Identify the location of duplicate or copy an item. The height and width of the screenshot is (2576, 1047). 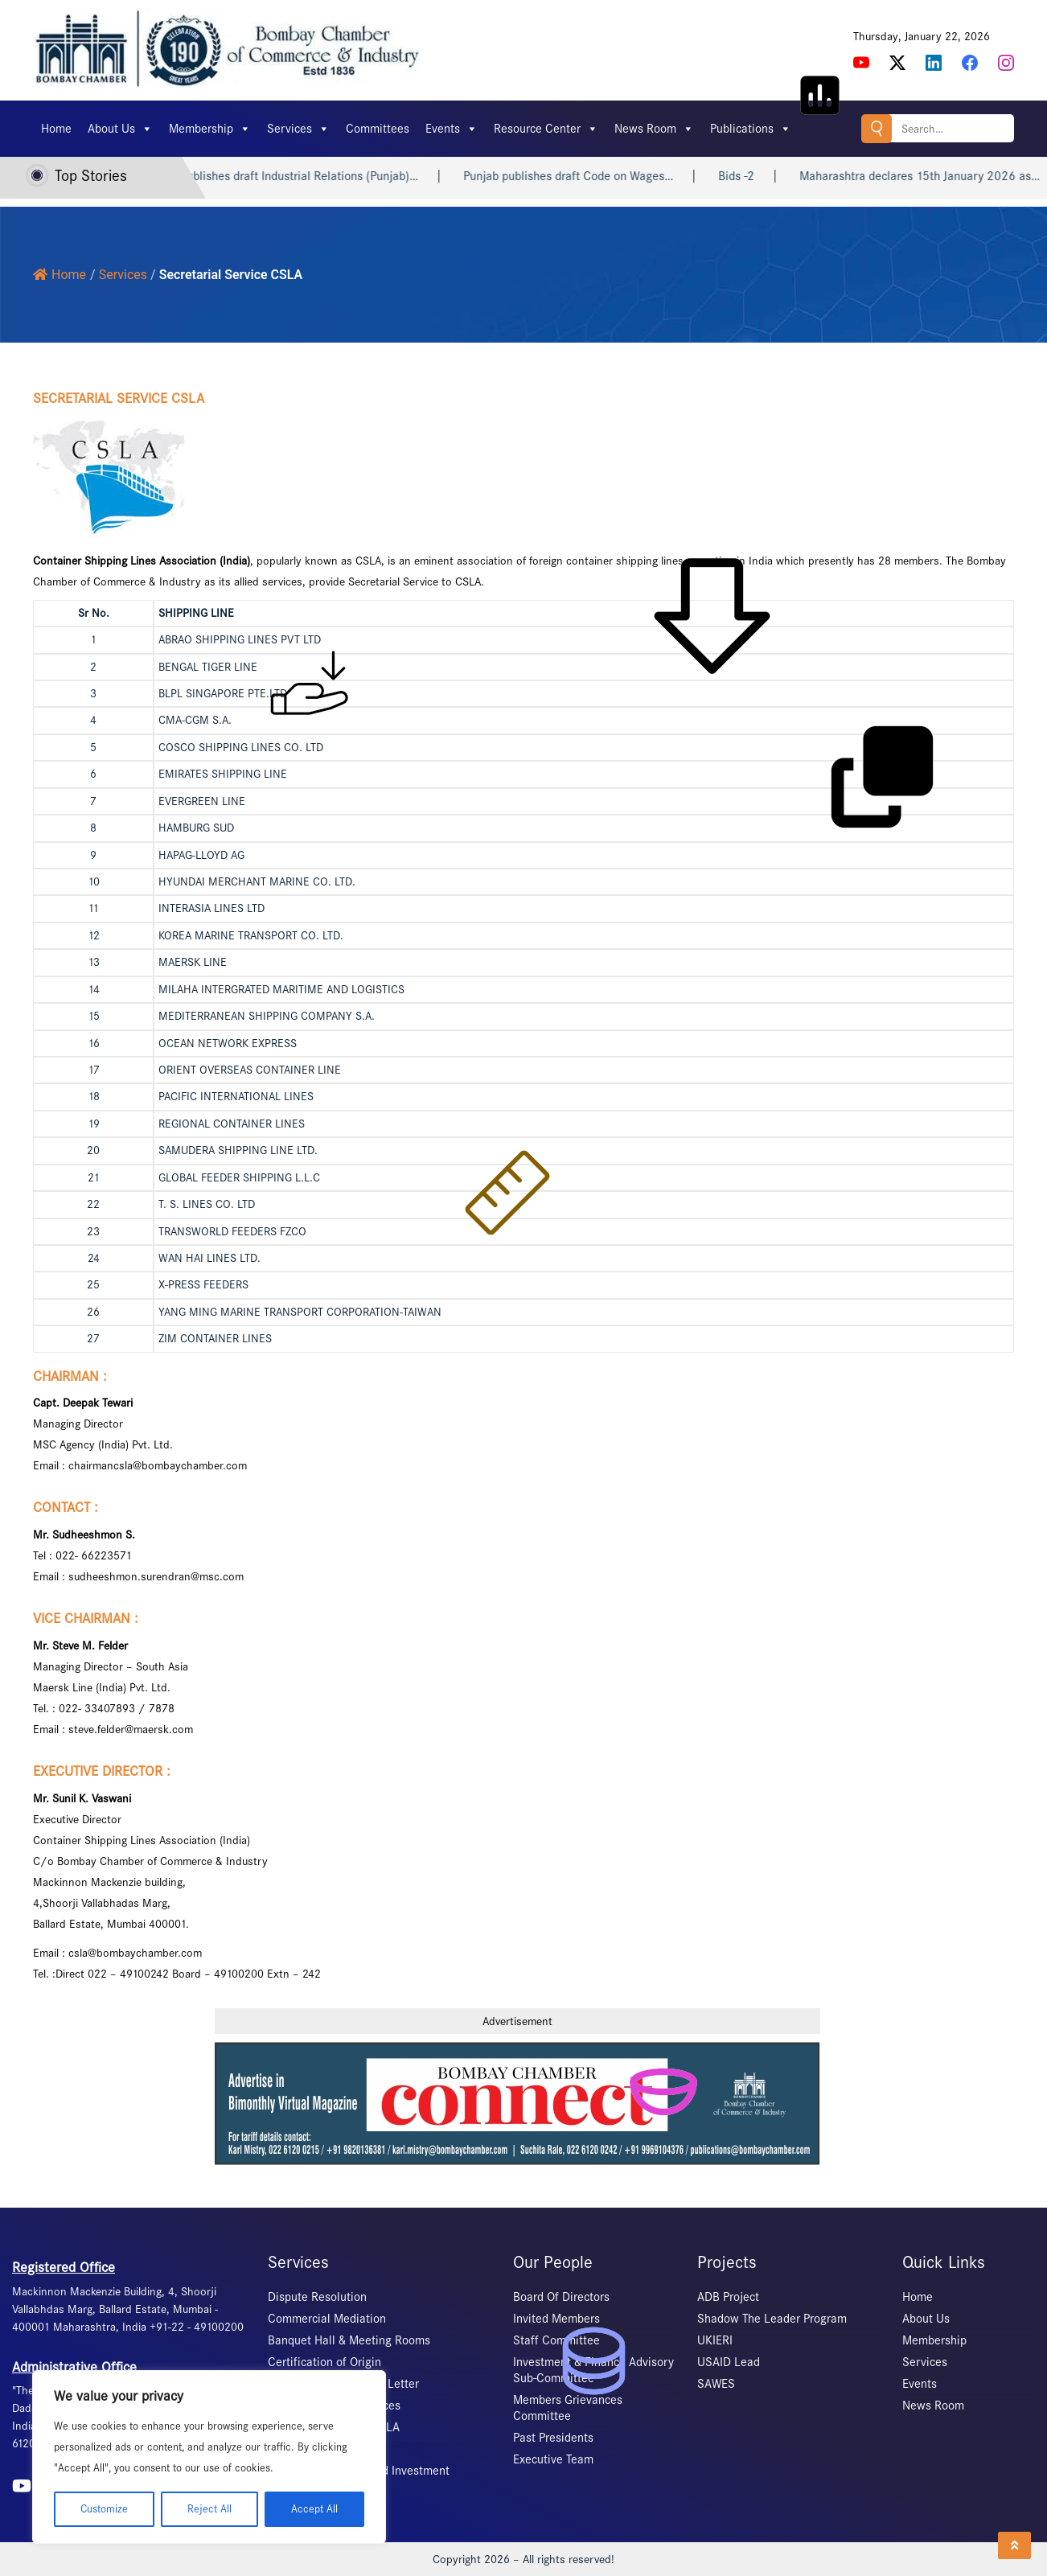
(882, 777).